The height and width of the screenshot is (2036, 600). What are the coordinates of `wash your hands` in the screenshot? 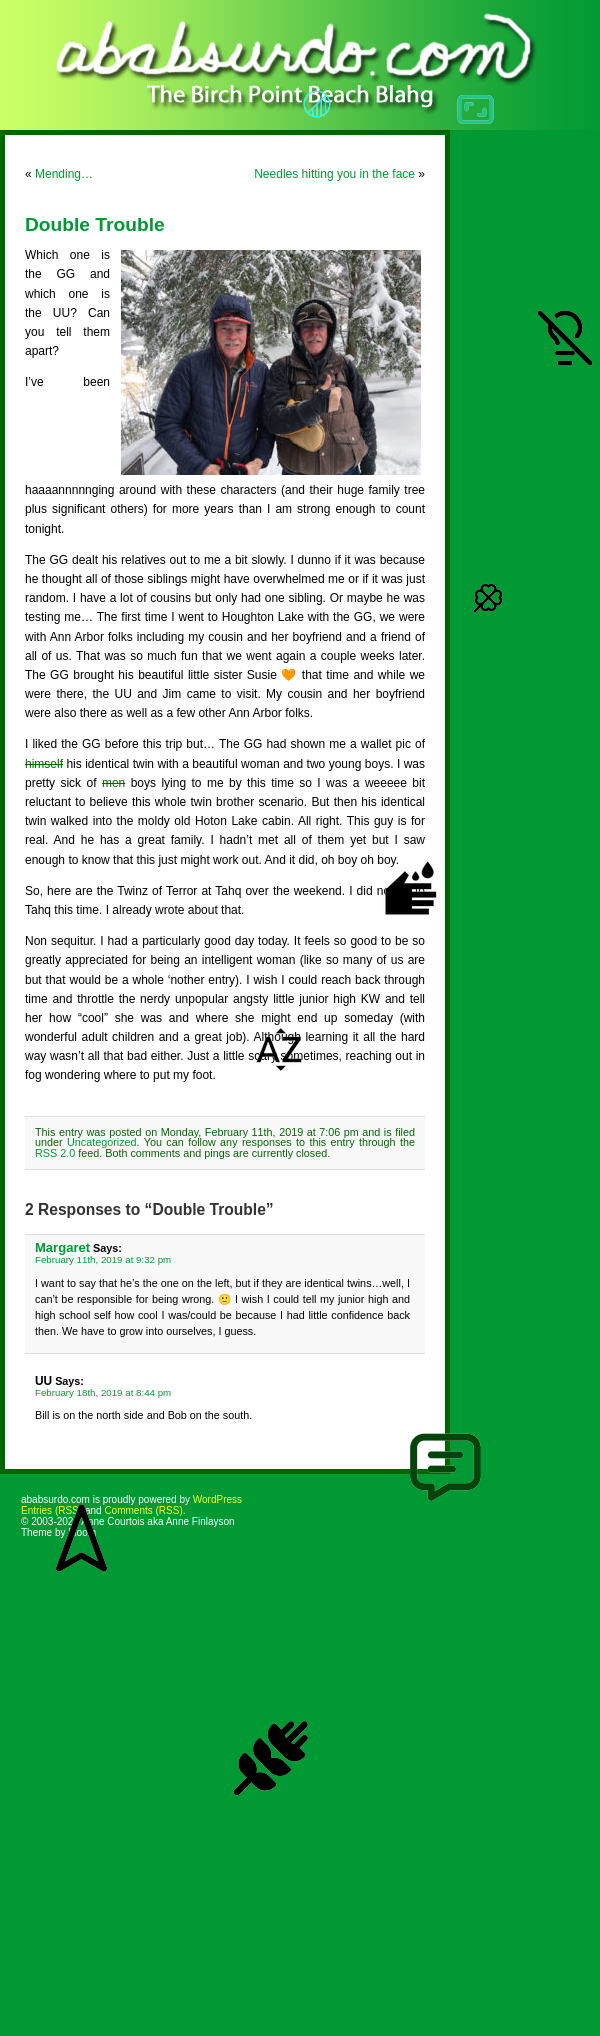 It's located at (412, 888).